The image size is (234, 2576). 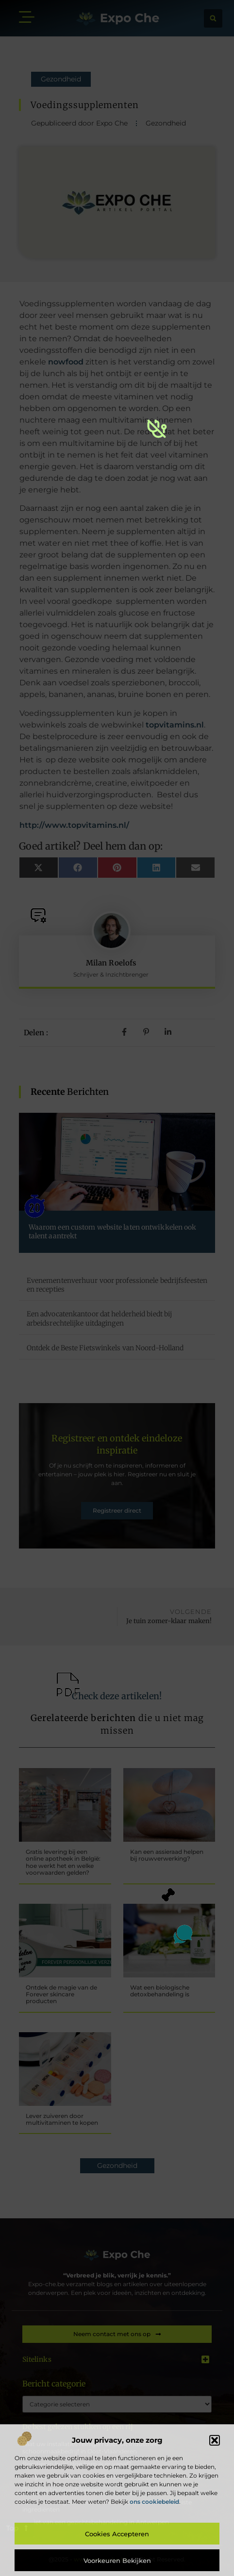 I want to click on set a 20-second timer, so click(x=34, y=1206).